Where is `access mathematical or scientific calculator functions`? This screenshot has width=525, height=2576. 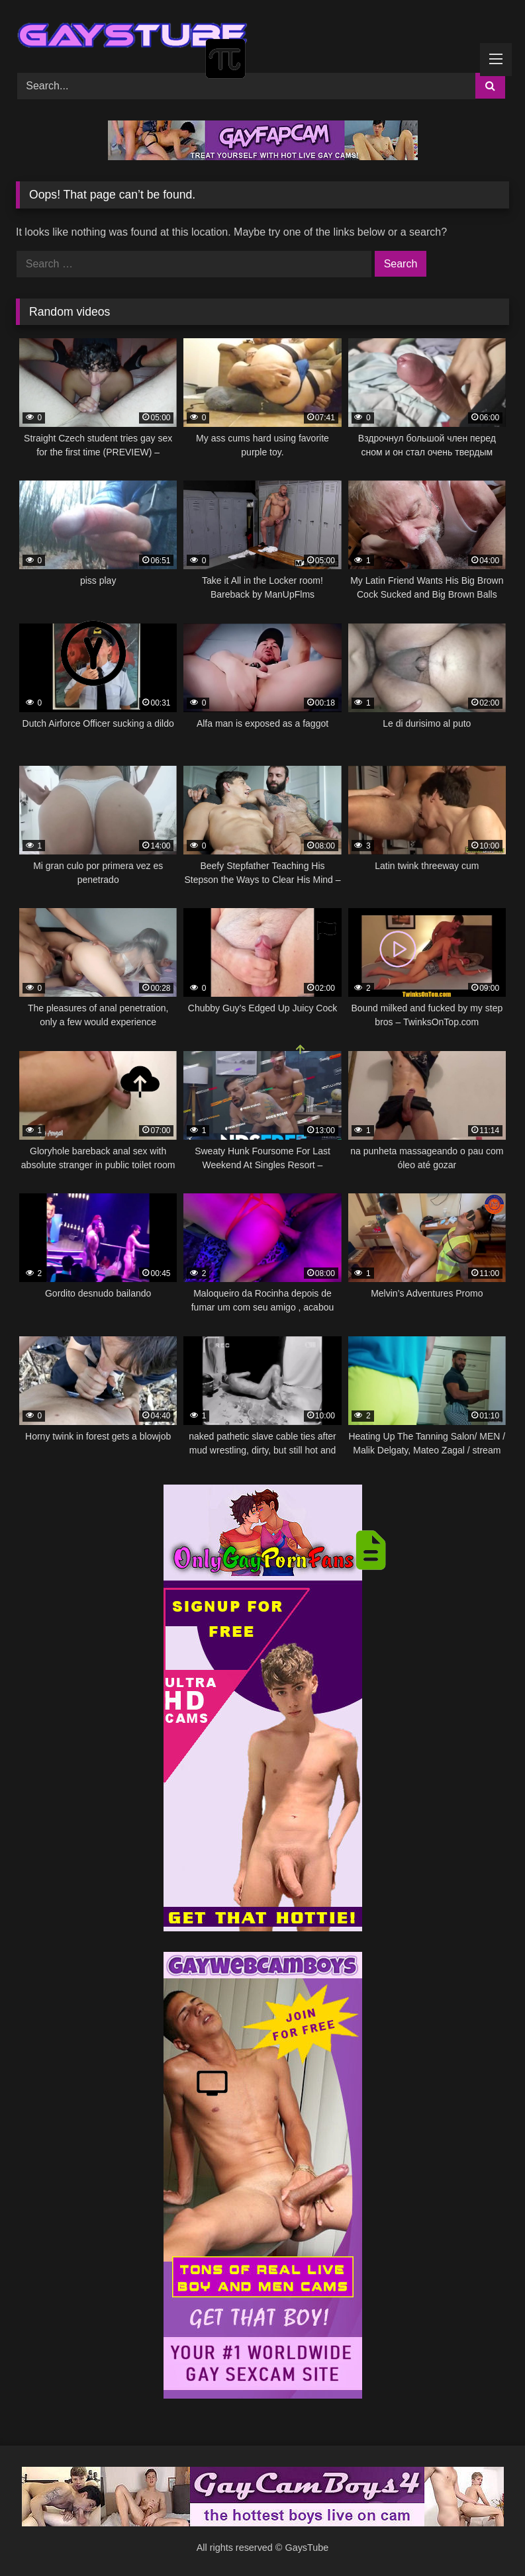 access mathematical or scientific calculator functions is located at coordinates (225, 58).